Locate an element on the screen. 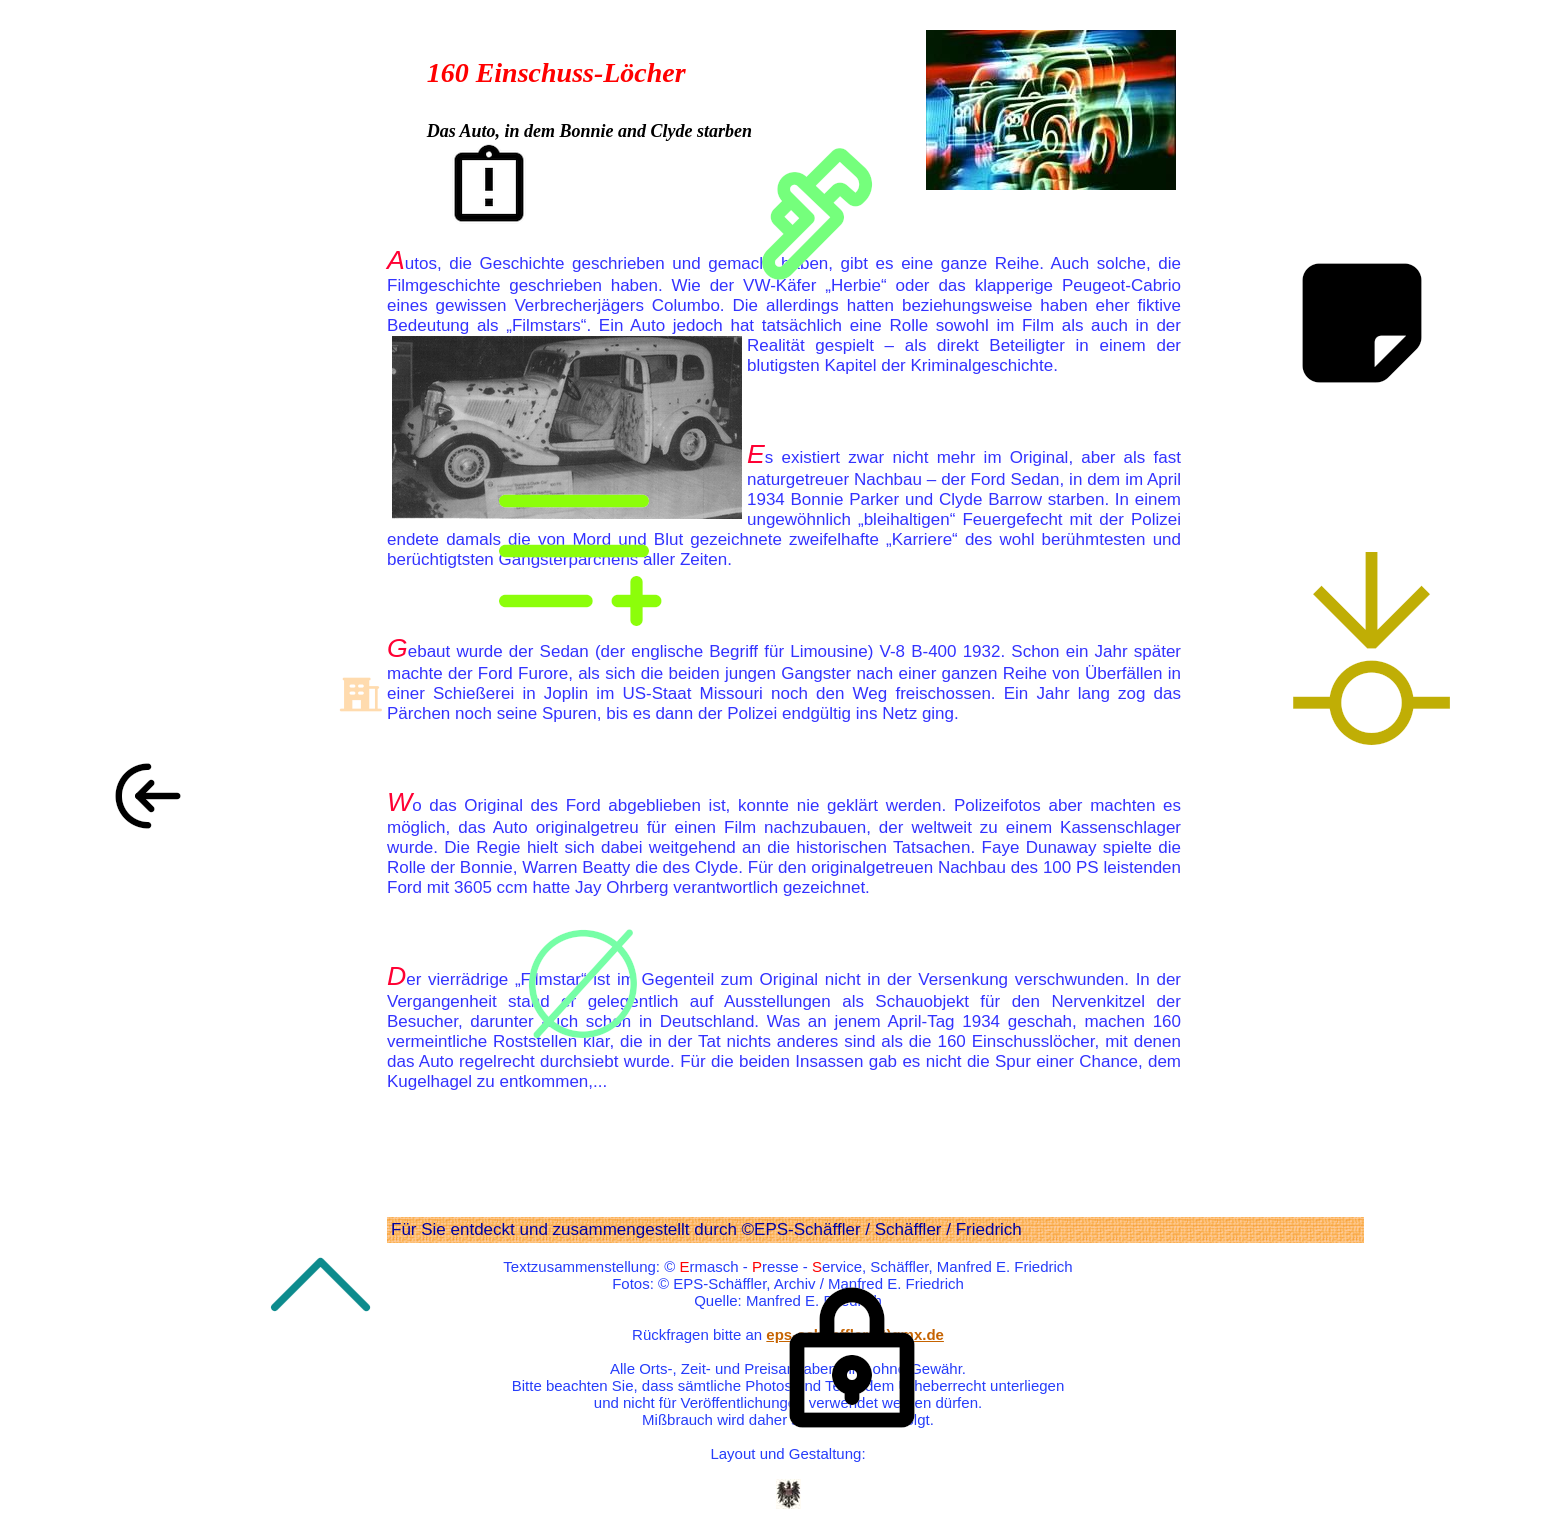 This screenshot has width=1568, height=1520. collapse an expanded section is located at coordinates (320, 1312).